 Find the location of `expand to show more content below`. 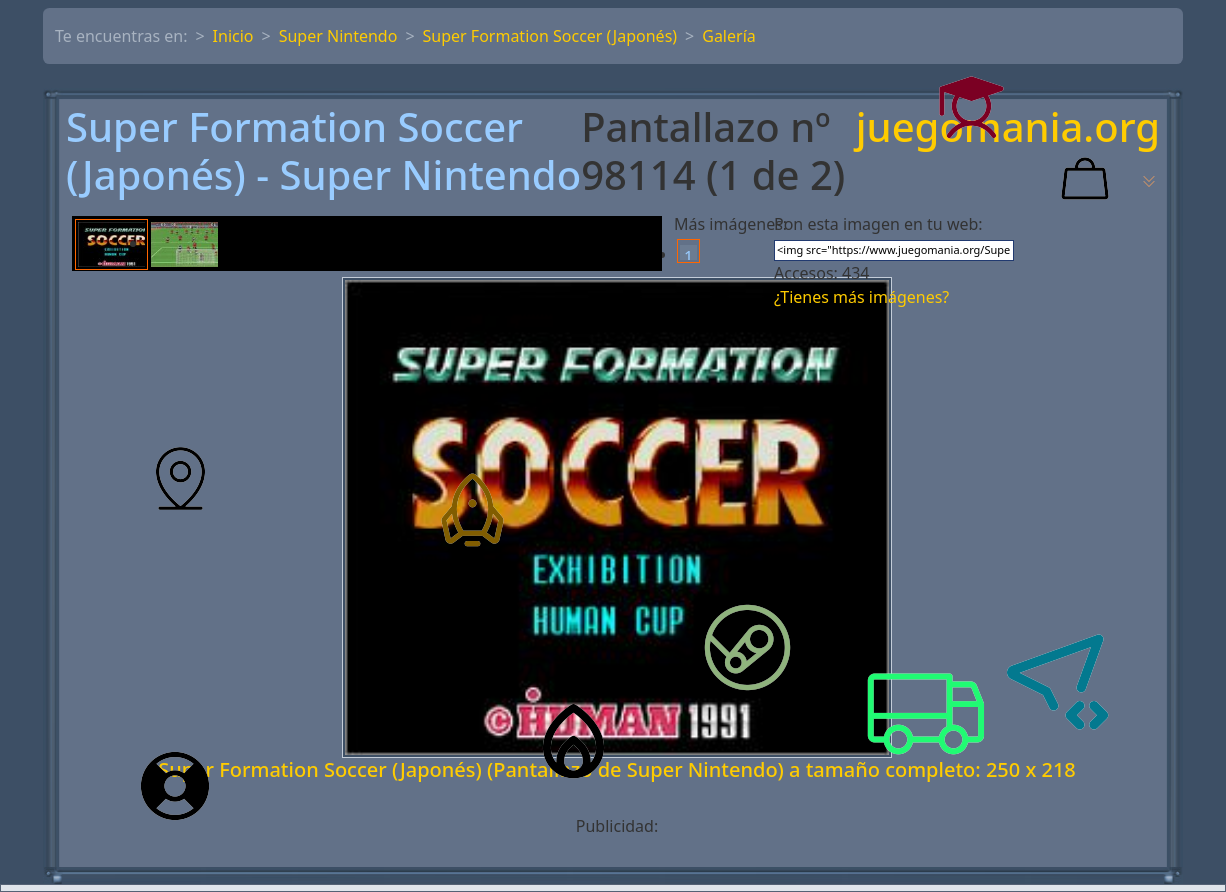

expand to show more content below is located at coordinates (1149, 181).